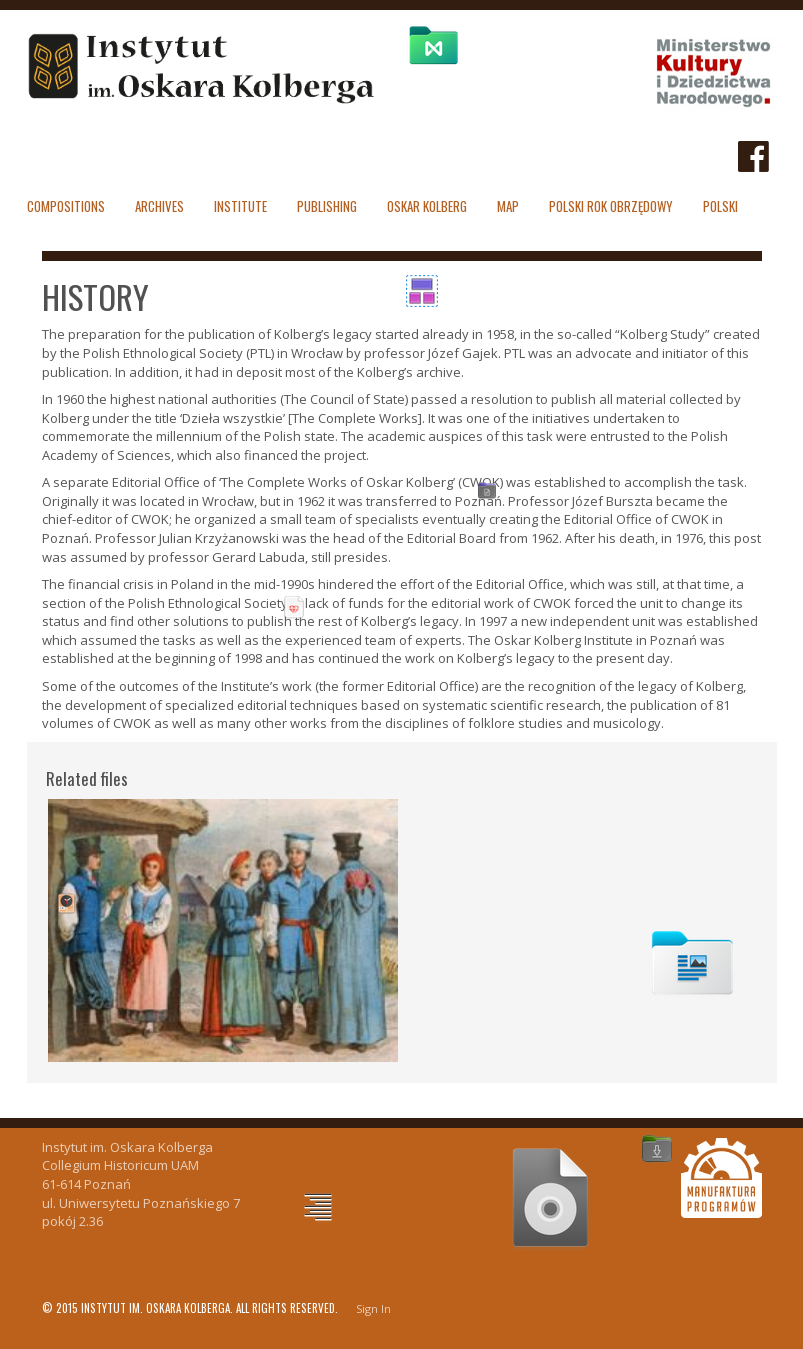 The width and height of the screenshot is (803, 1349). What do you see at coordinates (433, 46) in the screenshot?
I see `open wondershare edrawmind project folder` at bounding box center [433, 46].